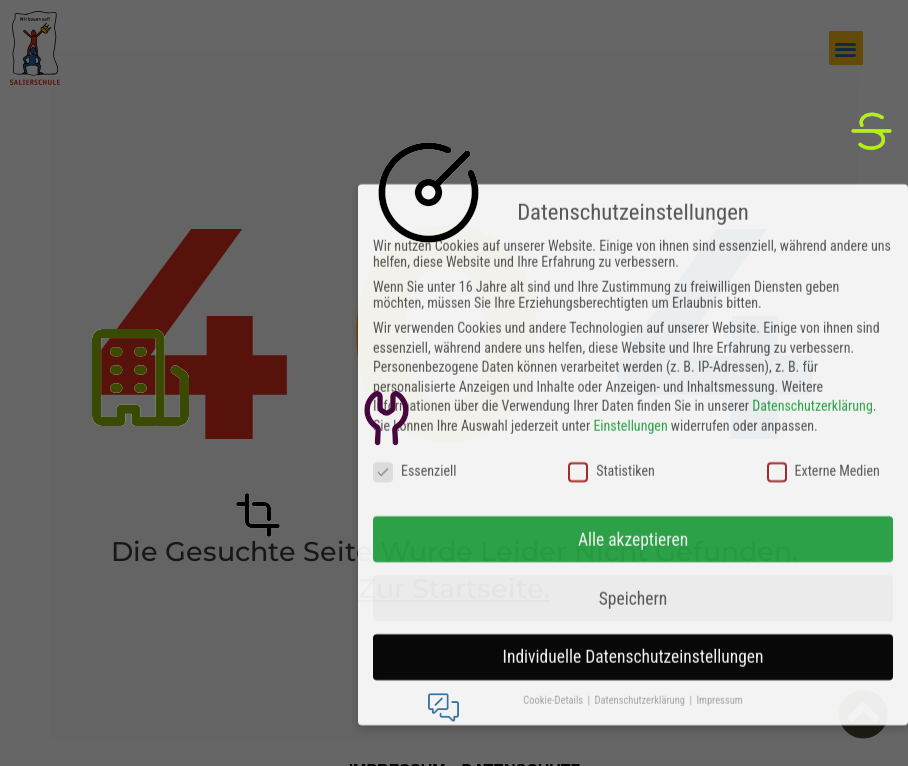 The height and width of the screenshot is (766, 908). What do you see at coordinates (871, 131) in the screenshot?
I see `apply strikethrough formatting to selected text` at bounding box center [871, 131].